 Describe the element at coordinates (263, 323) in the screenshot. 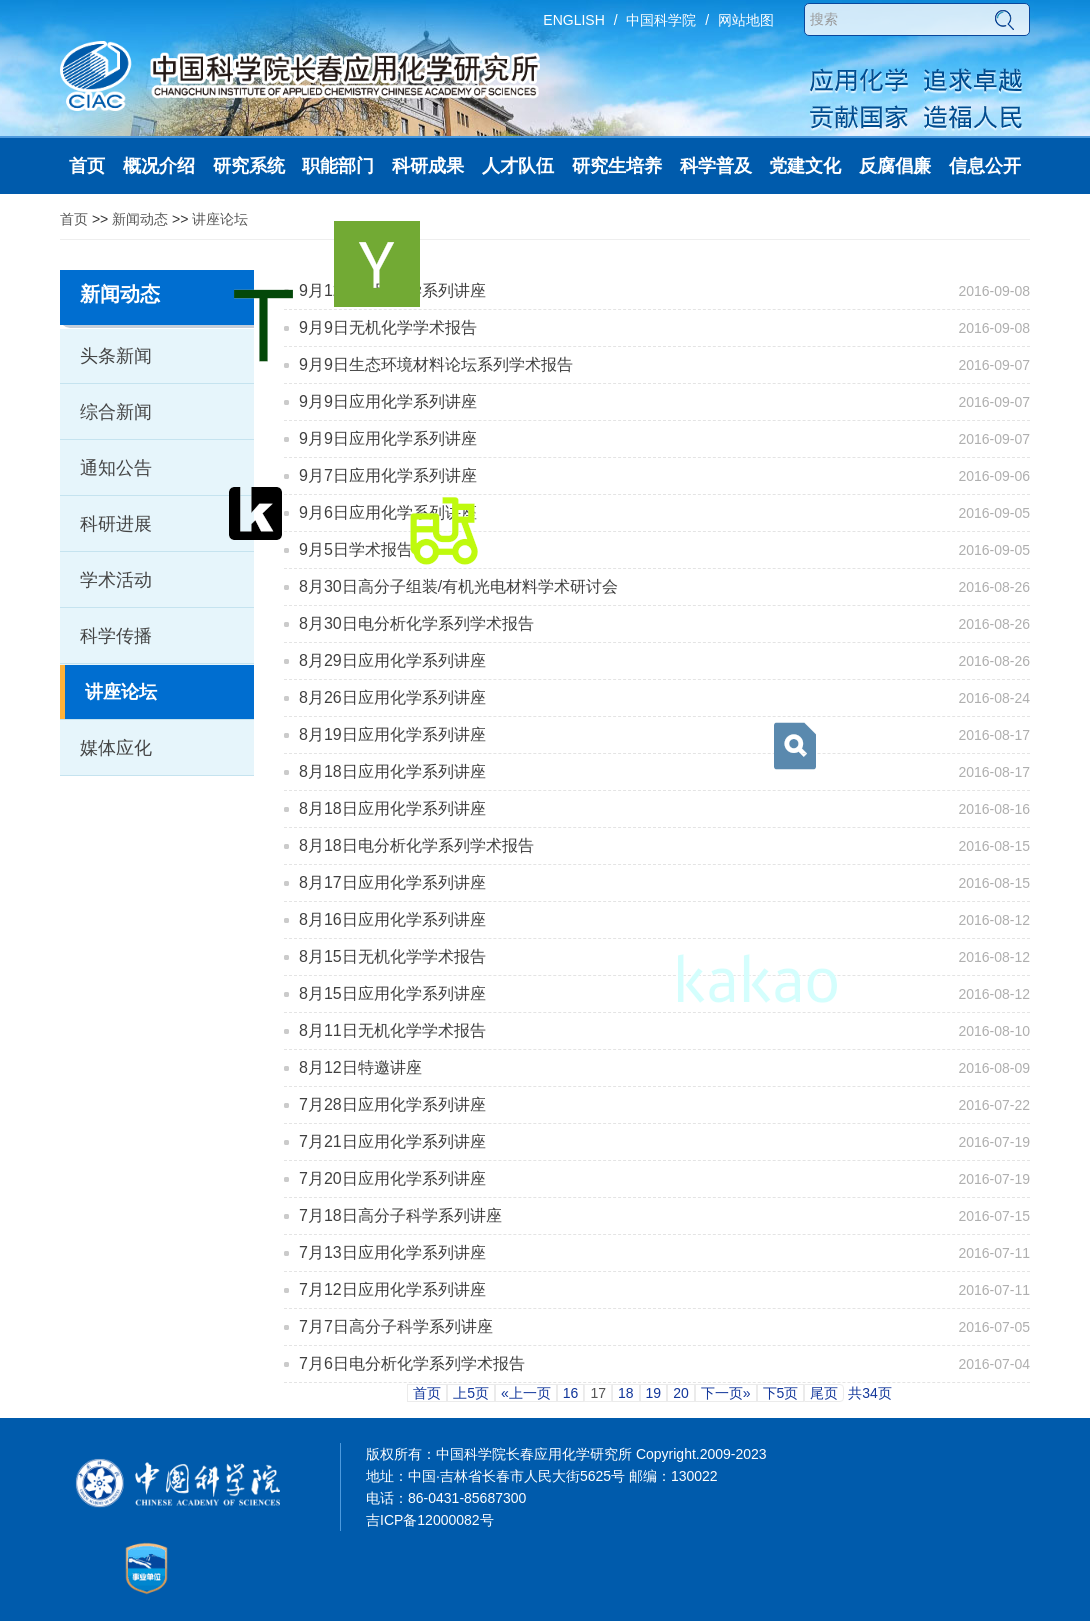

I see `insert or edit text` at that location.